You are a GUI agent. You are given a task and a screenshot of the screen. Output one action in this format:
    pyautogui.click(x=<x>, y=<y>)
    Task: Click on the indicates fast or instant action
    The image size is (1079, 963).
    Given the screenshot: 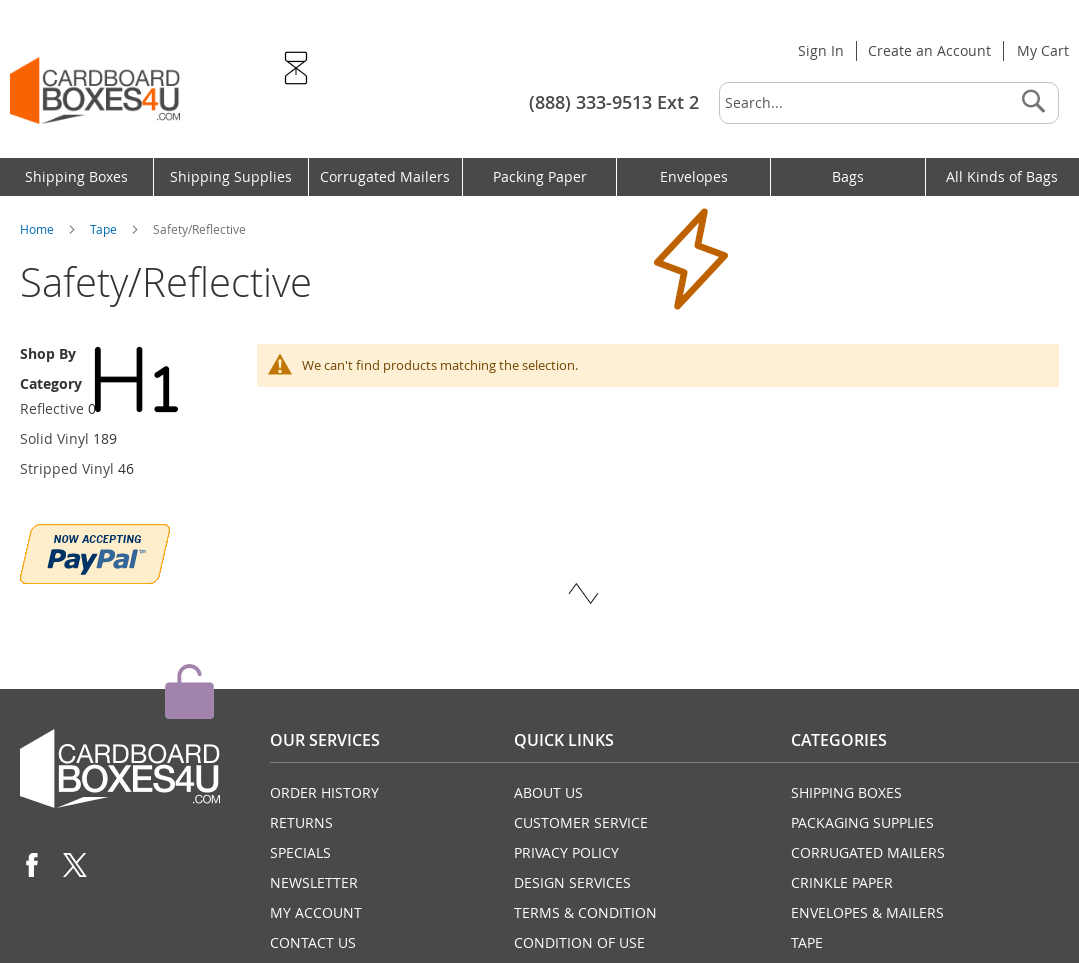 What is the action you would take?
    pyautogui.click(x=691, y=259)
    